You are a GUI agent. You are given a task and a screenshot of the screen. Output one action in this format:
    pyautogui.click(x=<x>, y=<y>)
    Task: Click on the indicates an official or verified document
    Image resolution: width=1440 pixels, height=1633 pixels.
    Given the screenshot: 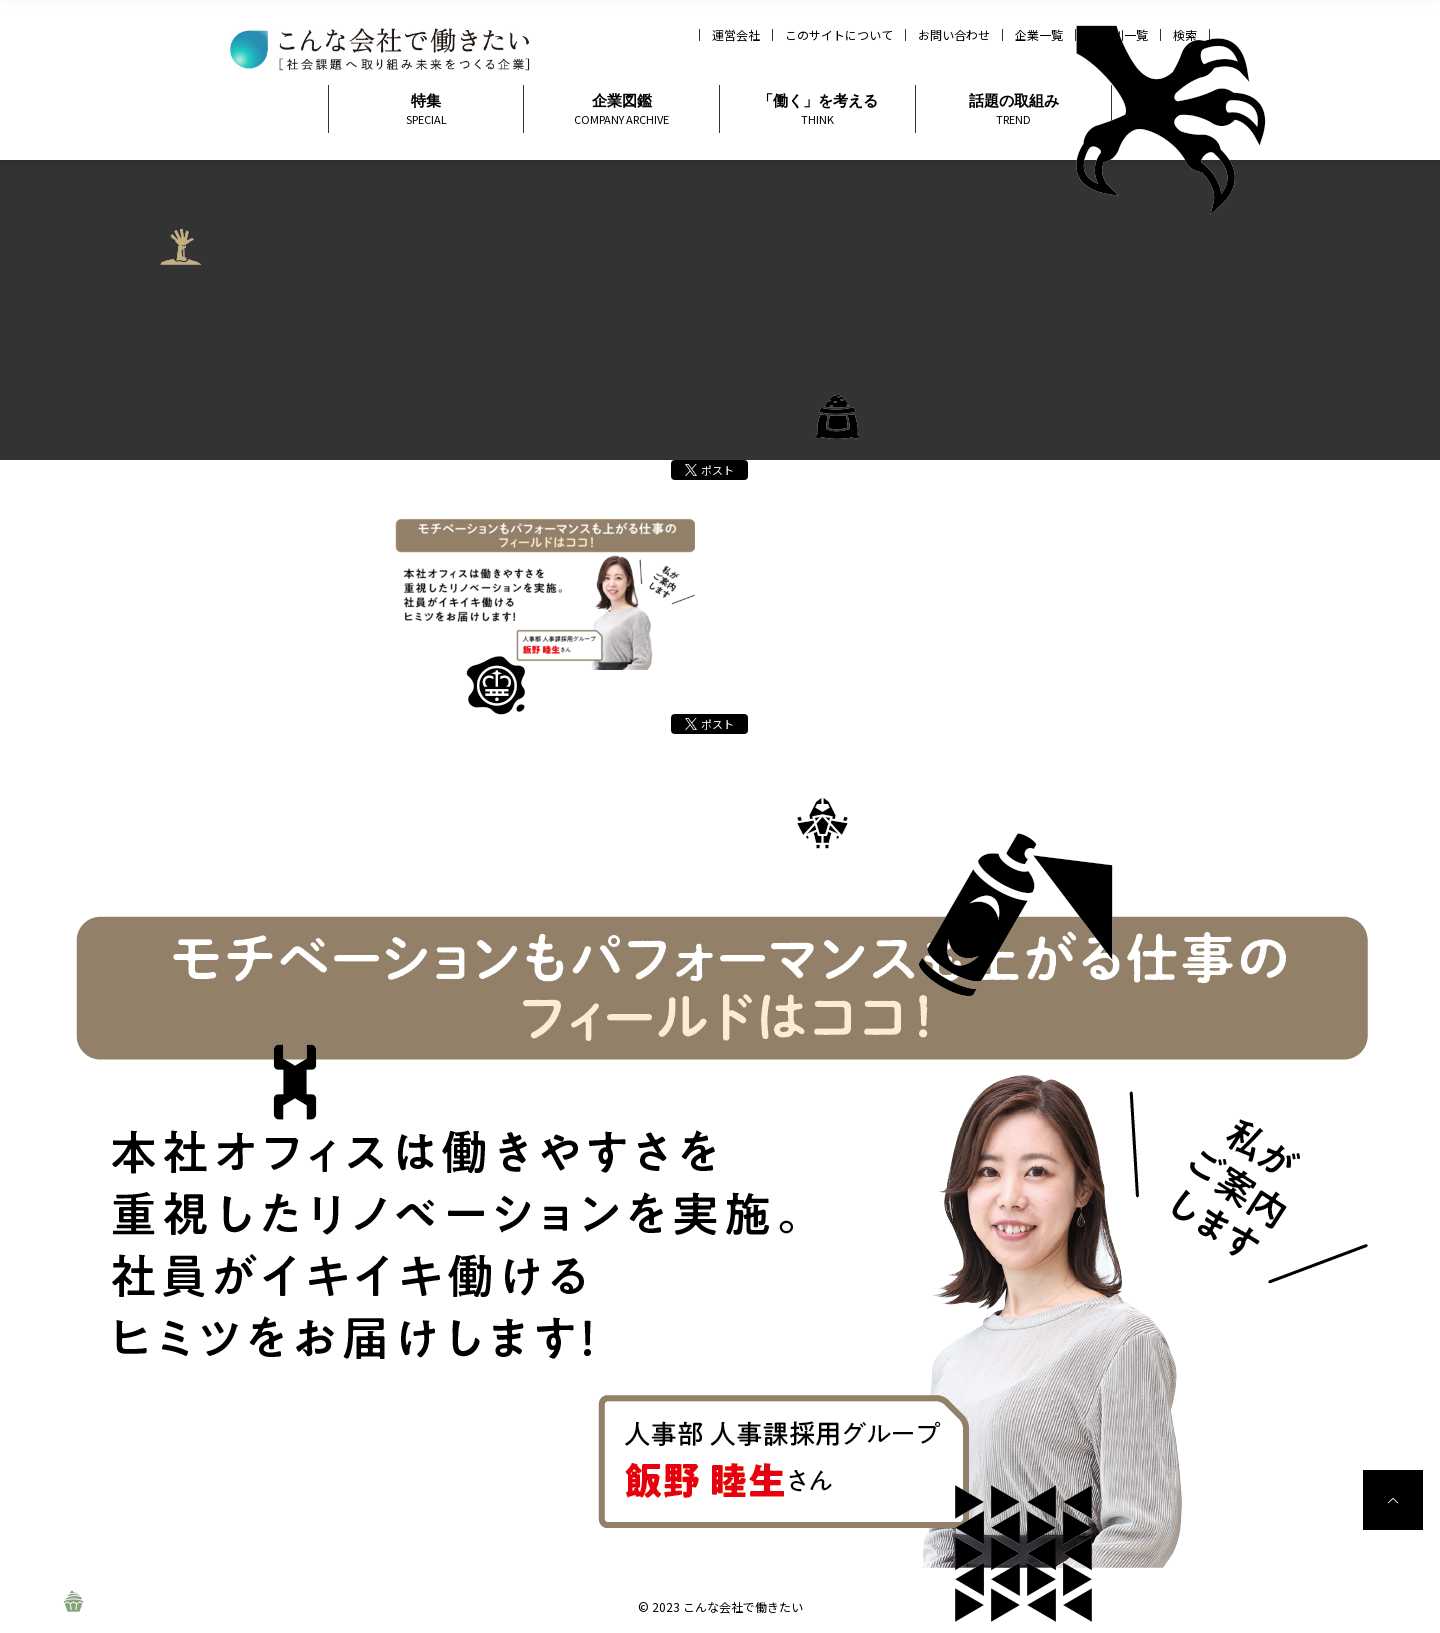 What is the action you would take?
    pyautogui.click(x=496, y=685)
    